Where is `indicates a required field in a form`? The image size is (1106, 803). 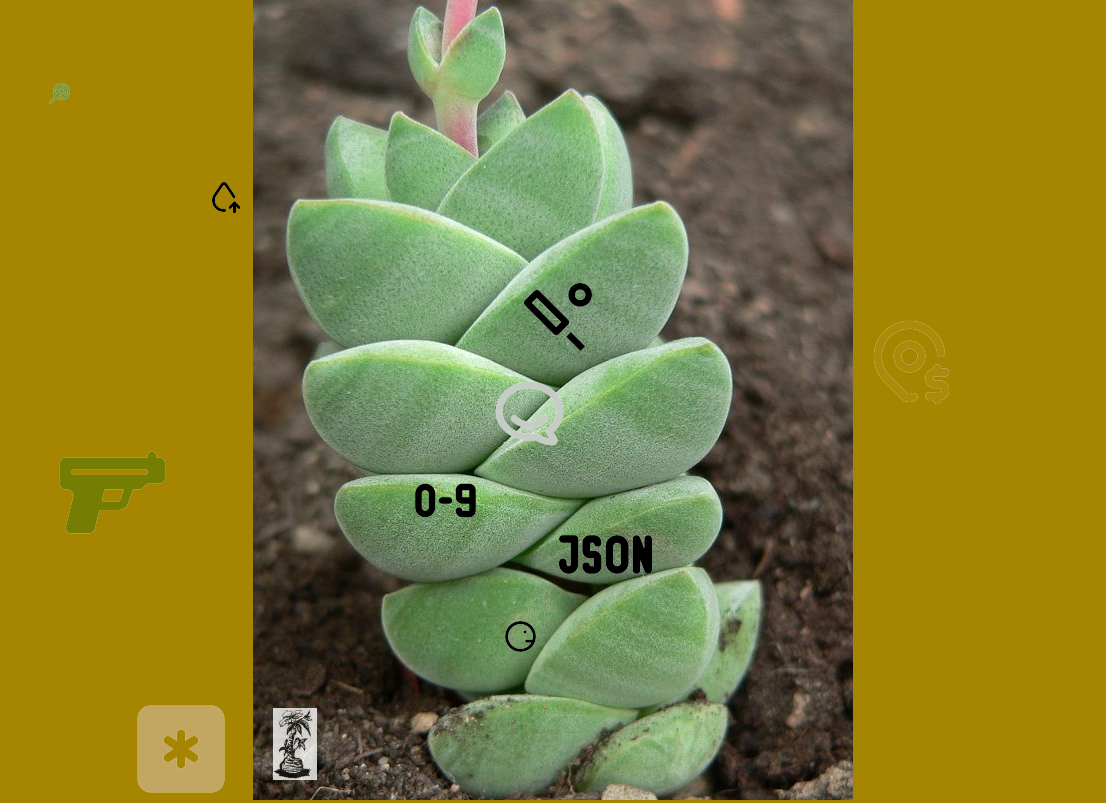
indicates a required field in a form is located at coordinates (181, 749).